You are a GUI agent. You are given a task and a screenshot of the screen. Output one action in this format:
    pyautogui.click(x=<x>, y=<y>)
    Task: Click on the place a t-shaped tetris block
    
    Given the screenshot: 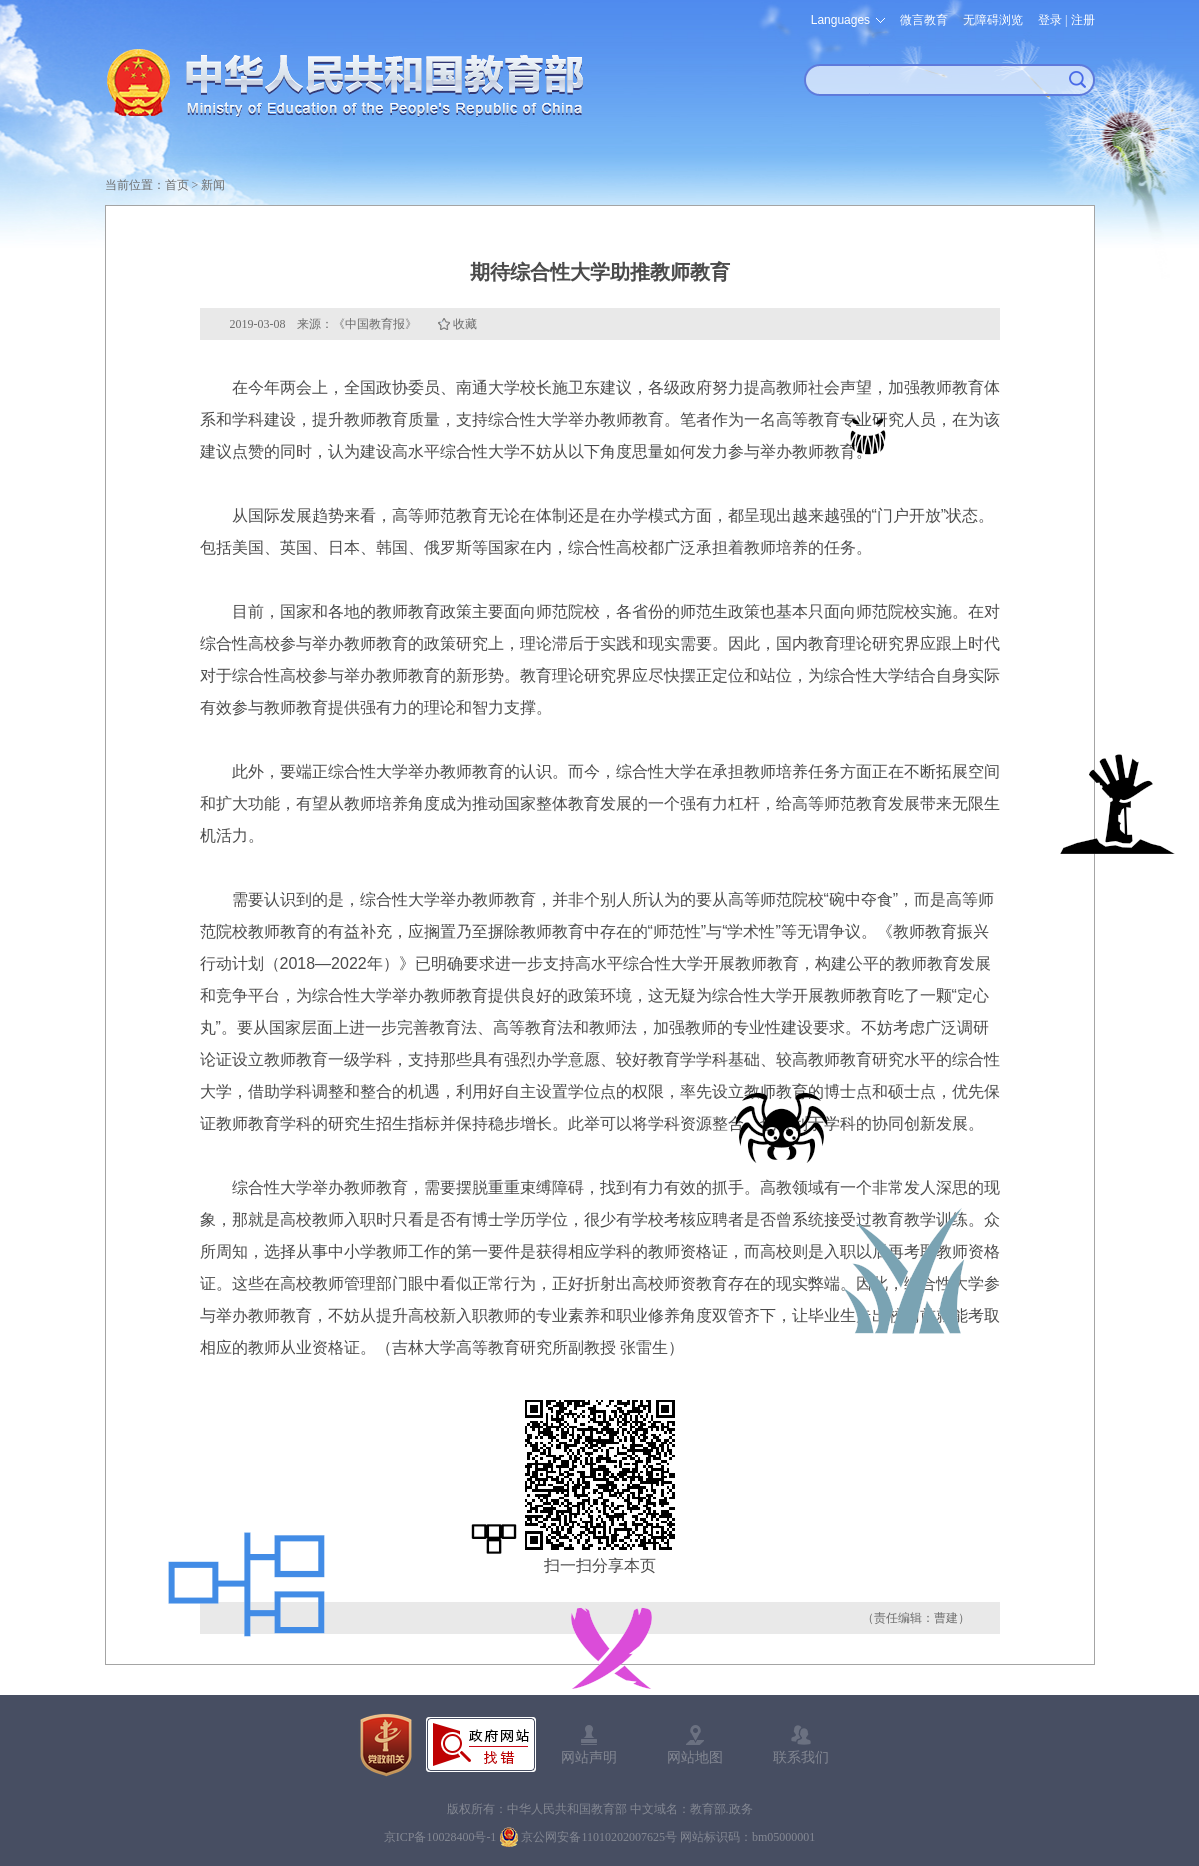 What is the action you would take?
    pyautogui.click(x=494, y=1539)
    